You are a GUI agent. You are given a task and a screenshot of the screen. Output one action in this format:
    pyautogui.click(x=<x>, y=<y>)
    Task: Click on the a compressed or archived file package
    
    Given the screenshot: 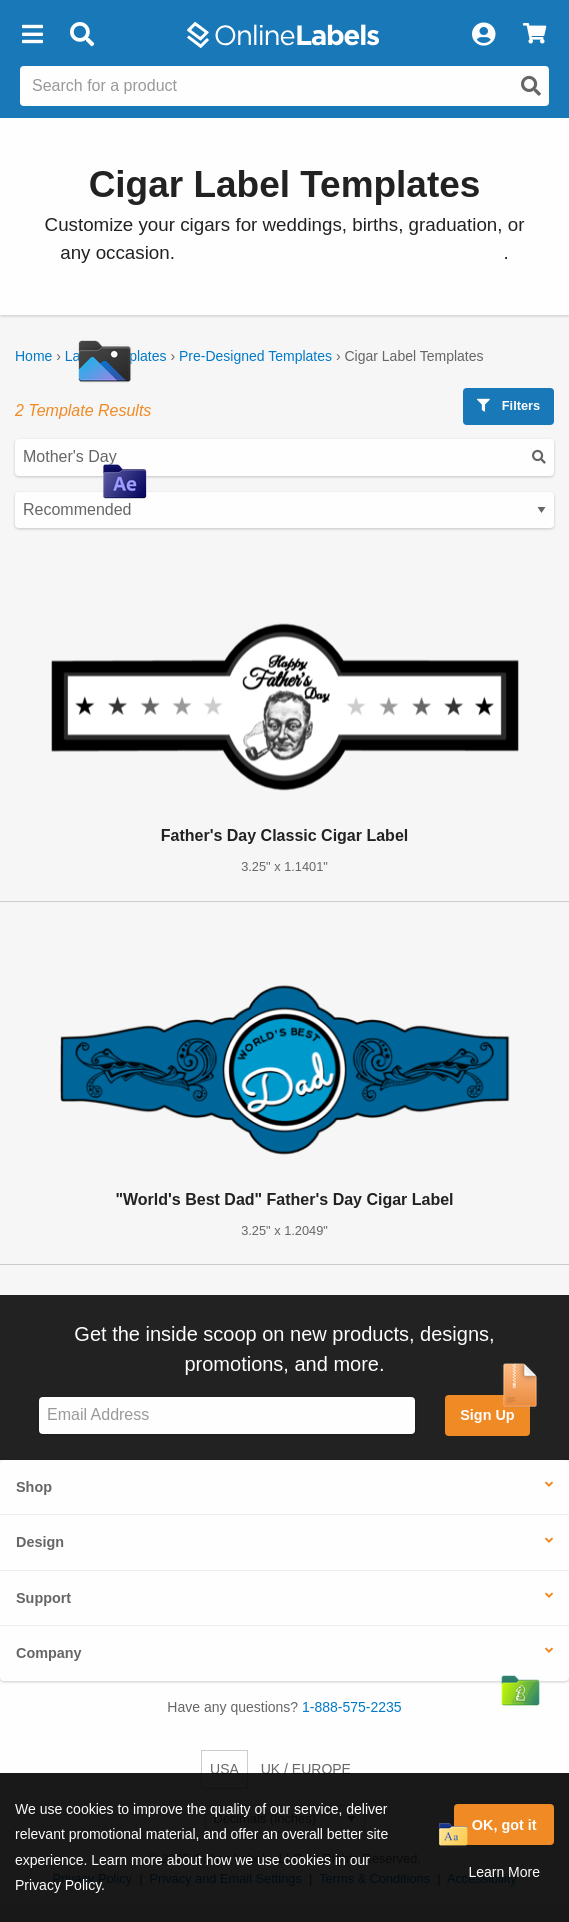 What is the action you would take?
    pyautogui.click(x=520, y=1386)
    